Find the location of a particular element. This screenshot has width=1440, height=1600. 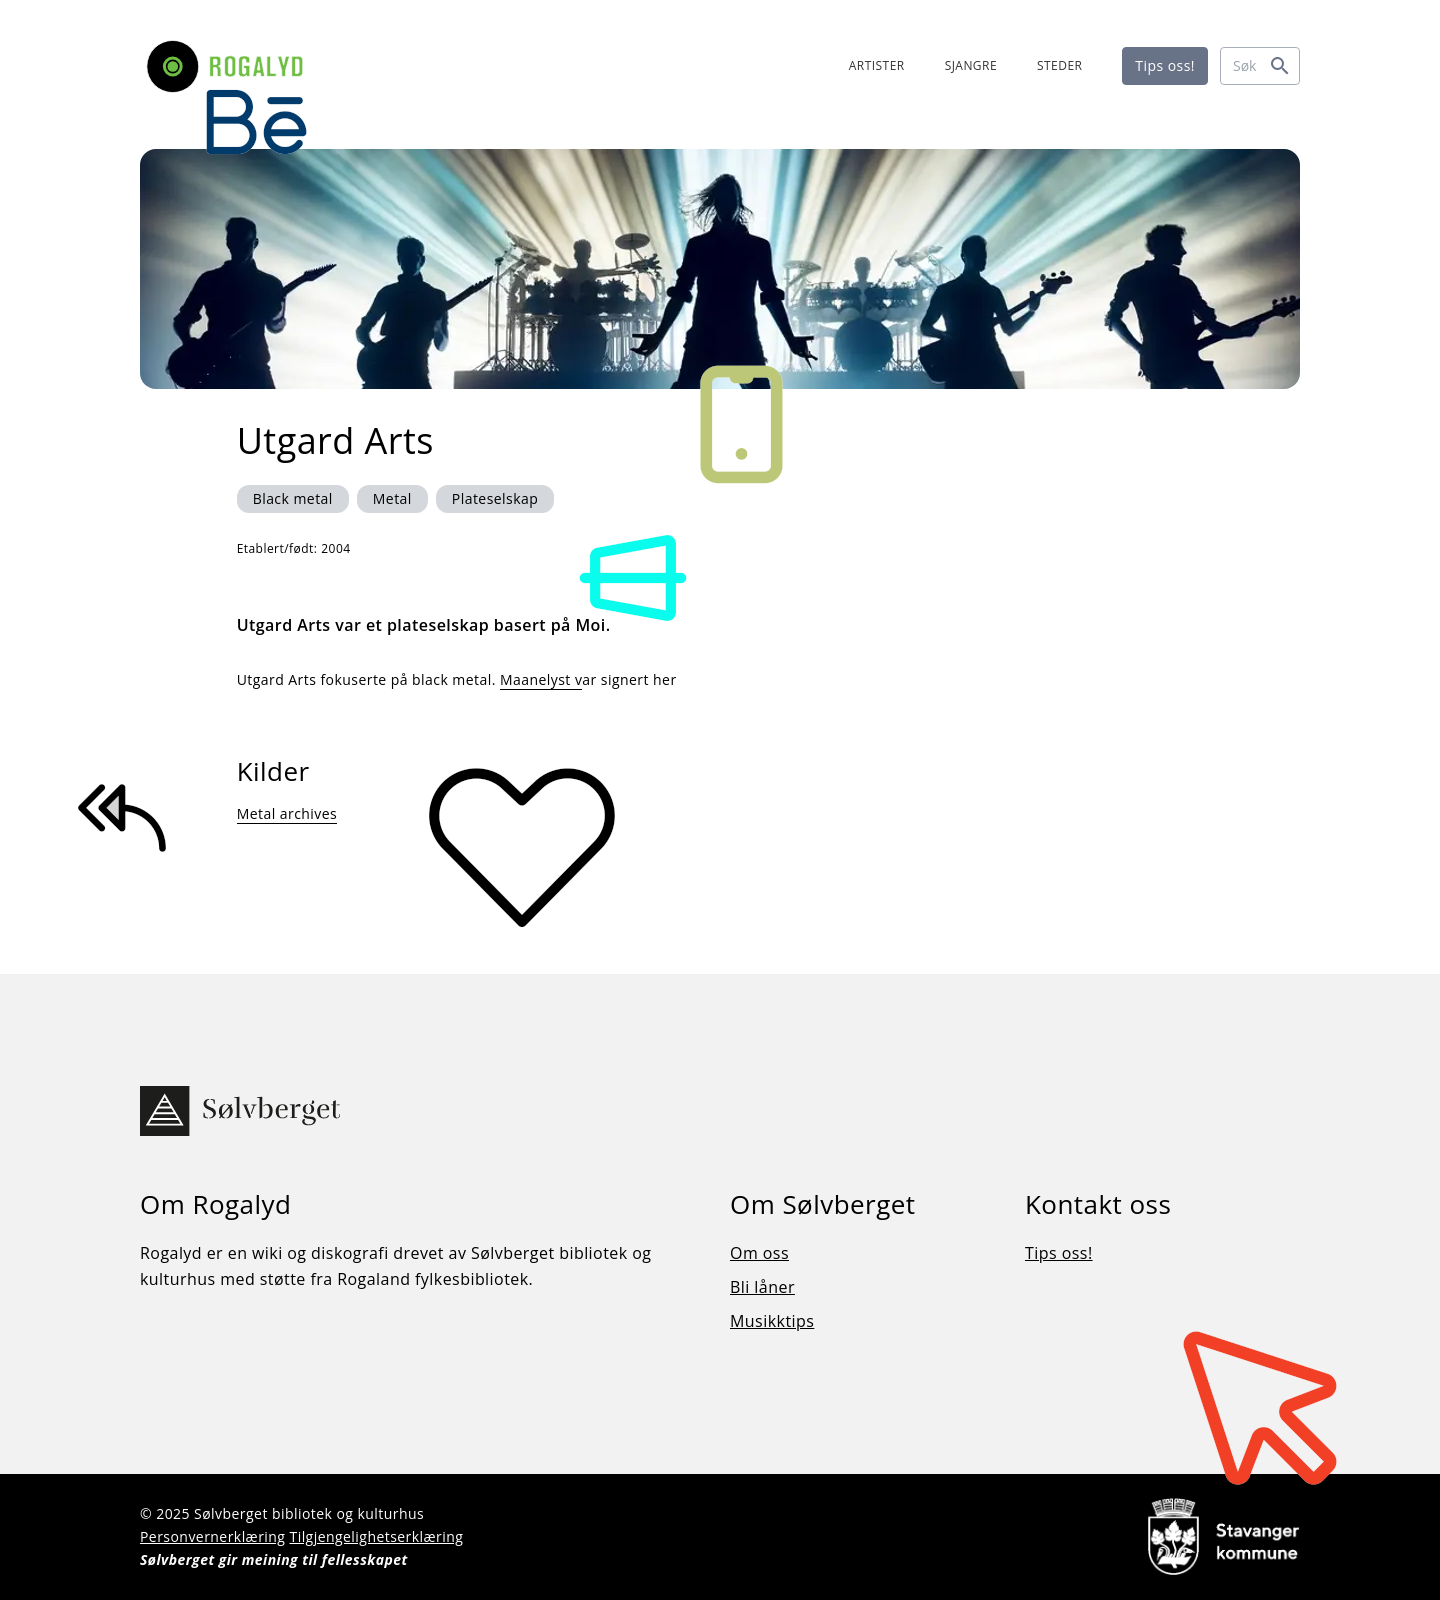

add to favorites is located at coordinates (522, 841).